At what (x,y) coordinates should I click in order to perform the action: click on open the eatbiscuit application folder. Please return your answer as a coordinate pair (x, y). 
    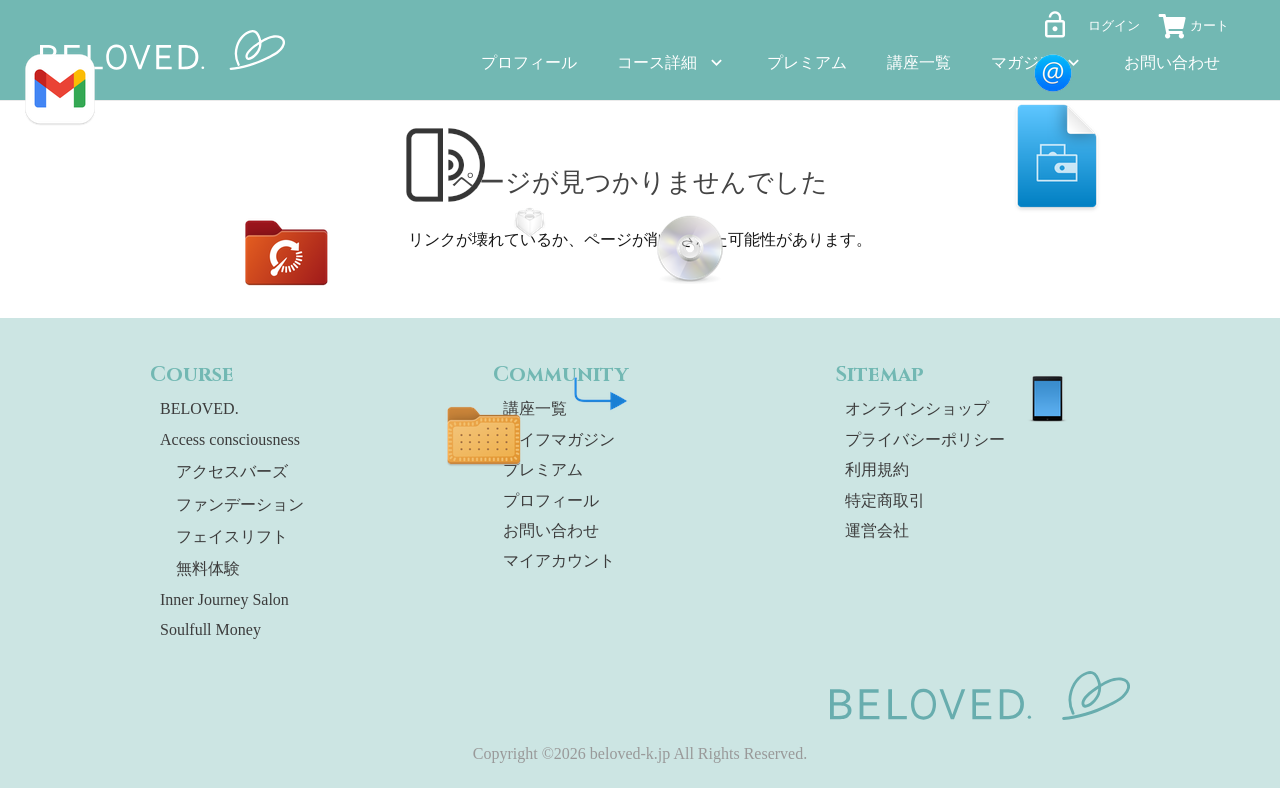
    Looking at the image, I should click on (483, 437).